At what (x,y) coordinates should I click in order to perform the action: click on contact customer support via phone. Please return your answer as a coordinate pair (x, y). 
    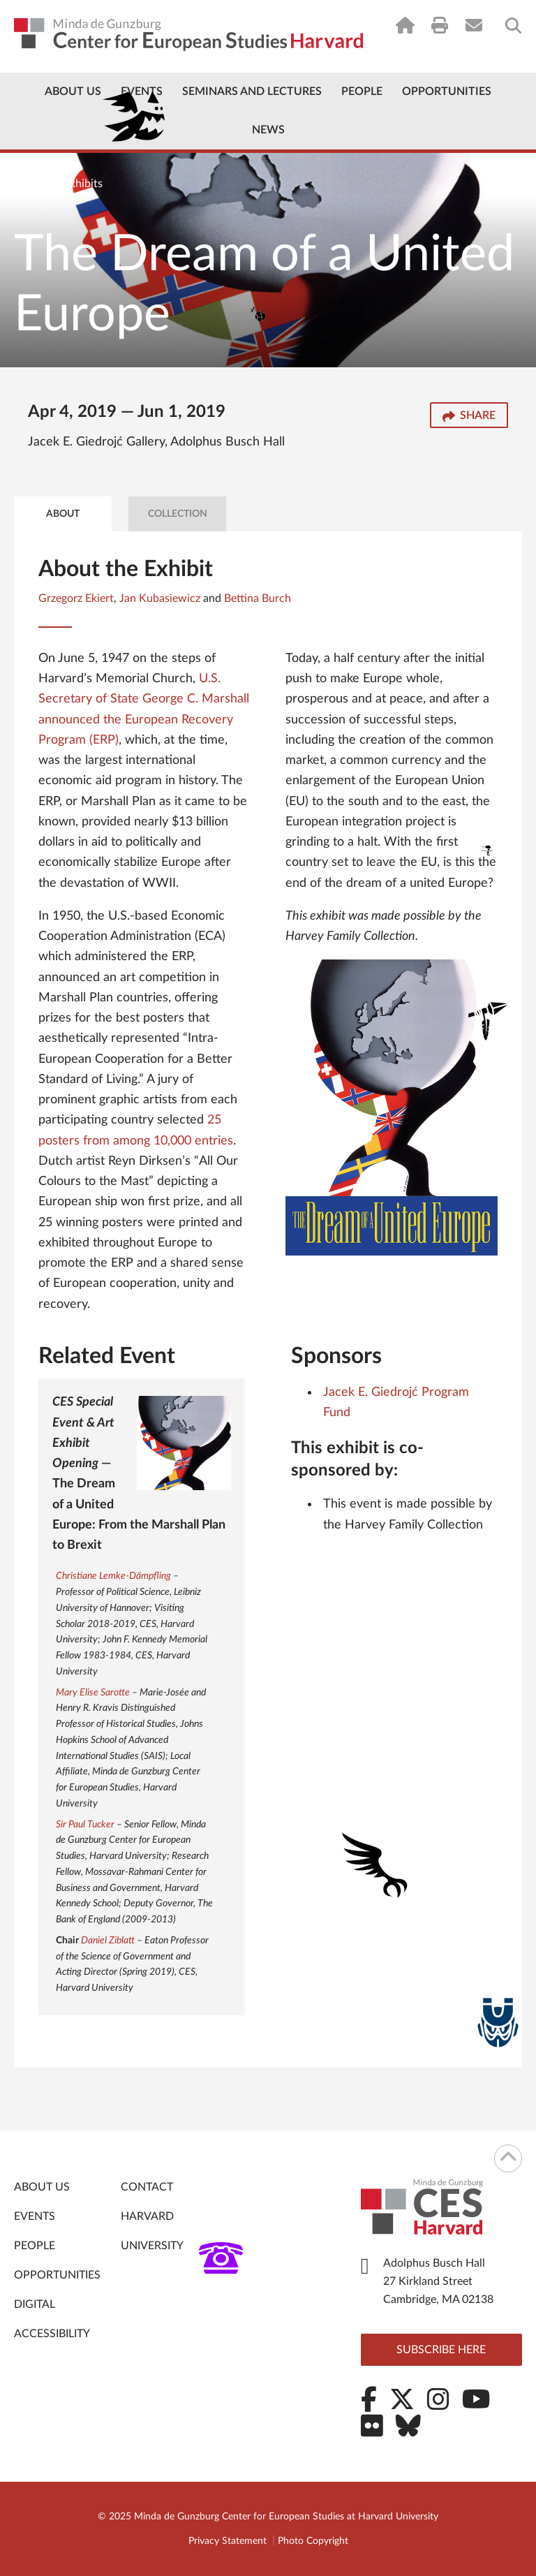
    Looking at the image, I should click on (221, 2258).